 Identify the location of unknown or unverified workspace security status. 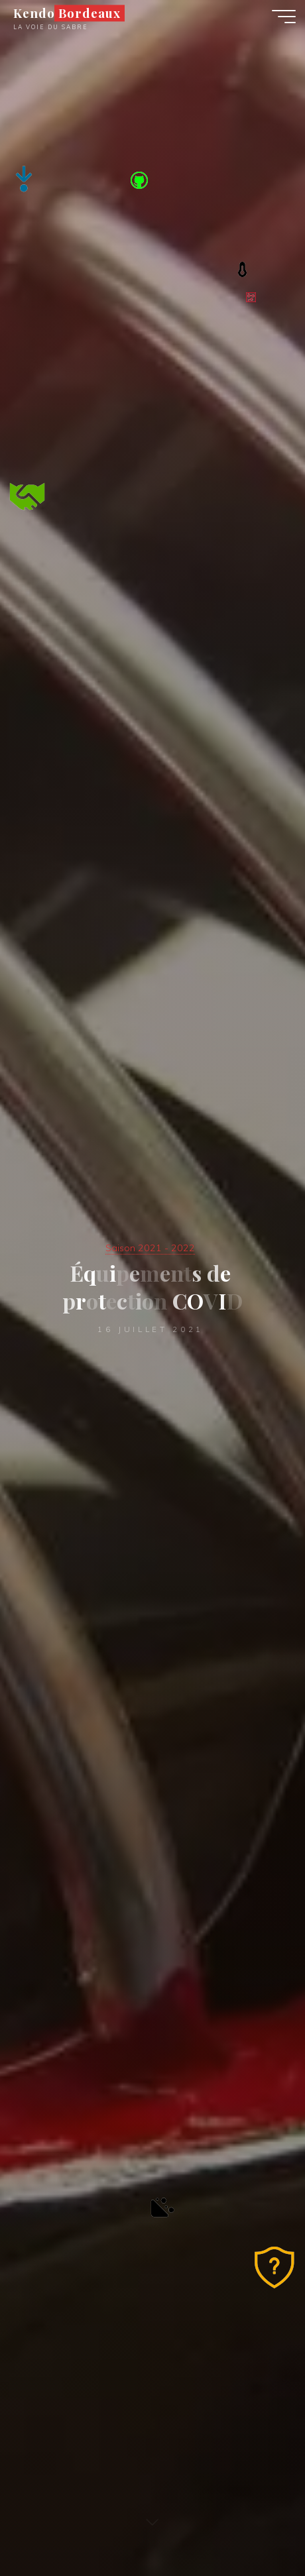
(274, 2267).